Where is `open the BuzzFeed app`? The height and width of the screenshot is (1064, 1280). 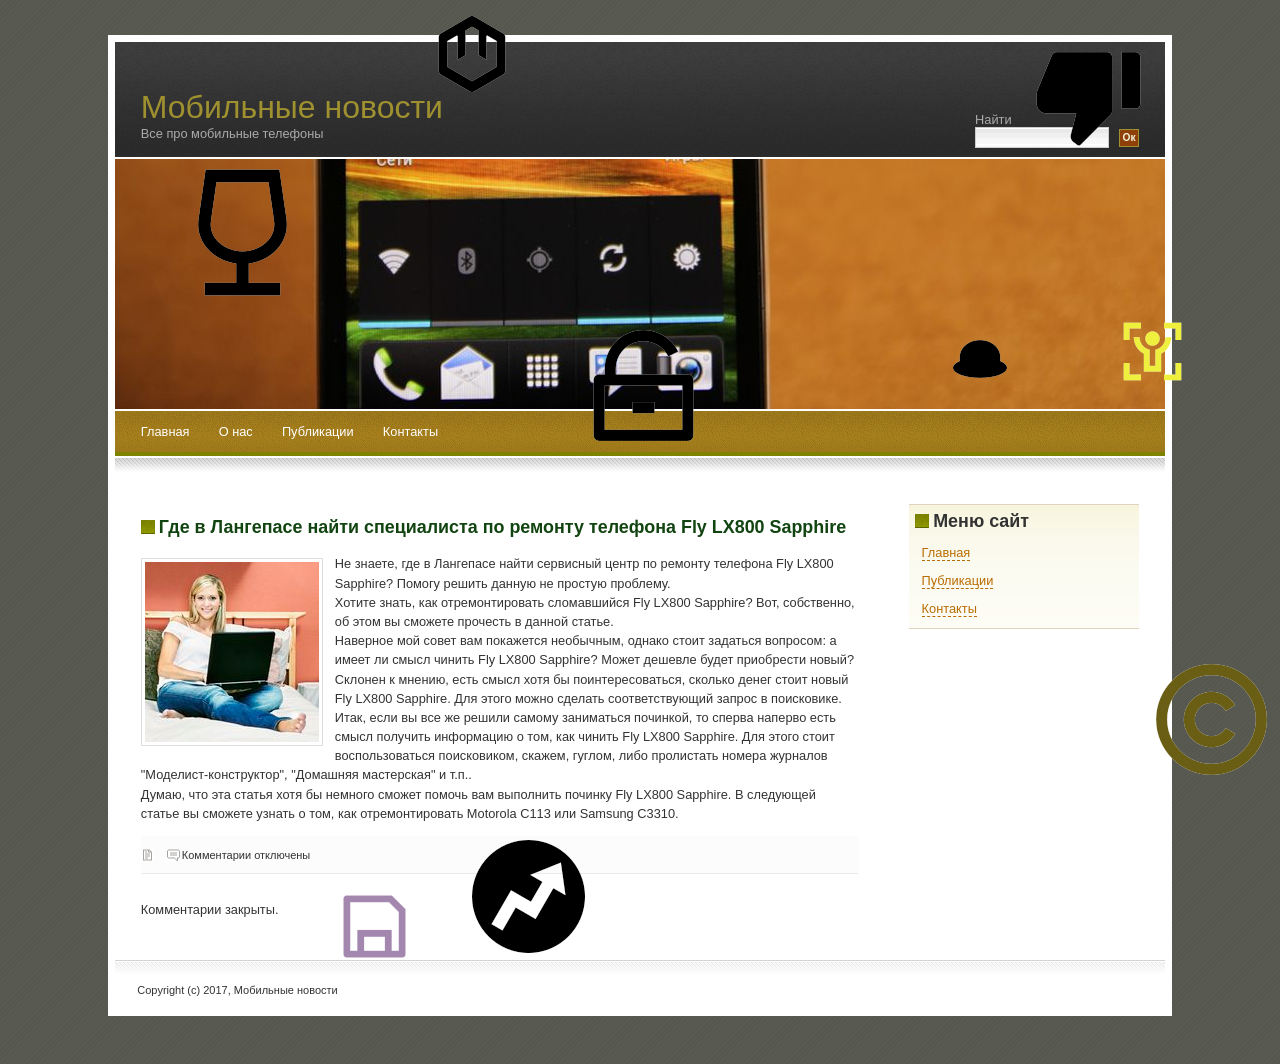
open the BuzzFeed app is located at coordinates (528, 896).